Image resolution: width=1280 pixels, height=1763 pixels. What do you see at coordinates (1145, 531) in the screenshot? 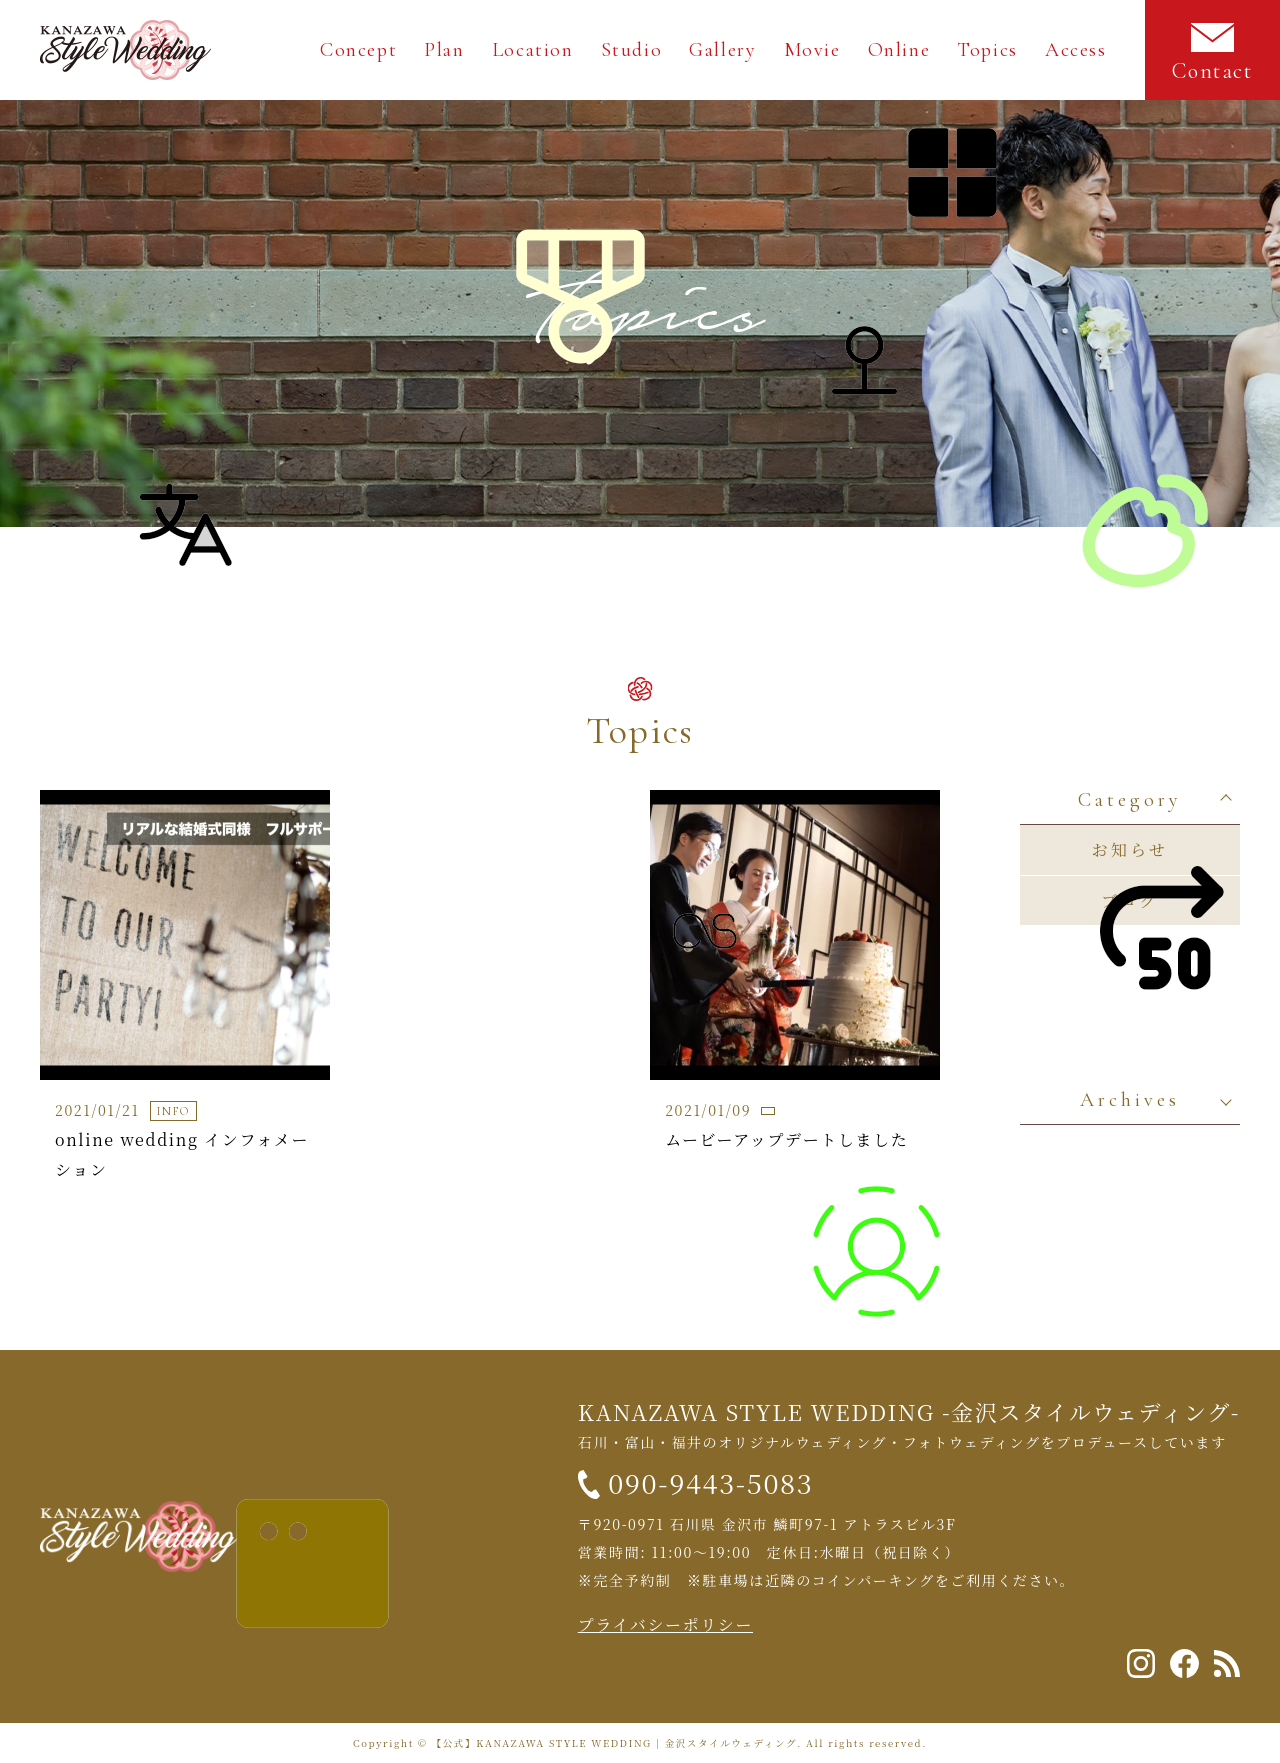
I see `open weibo app` at bounding box center [1145, 531].